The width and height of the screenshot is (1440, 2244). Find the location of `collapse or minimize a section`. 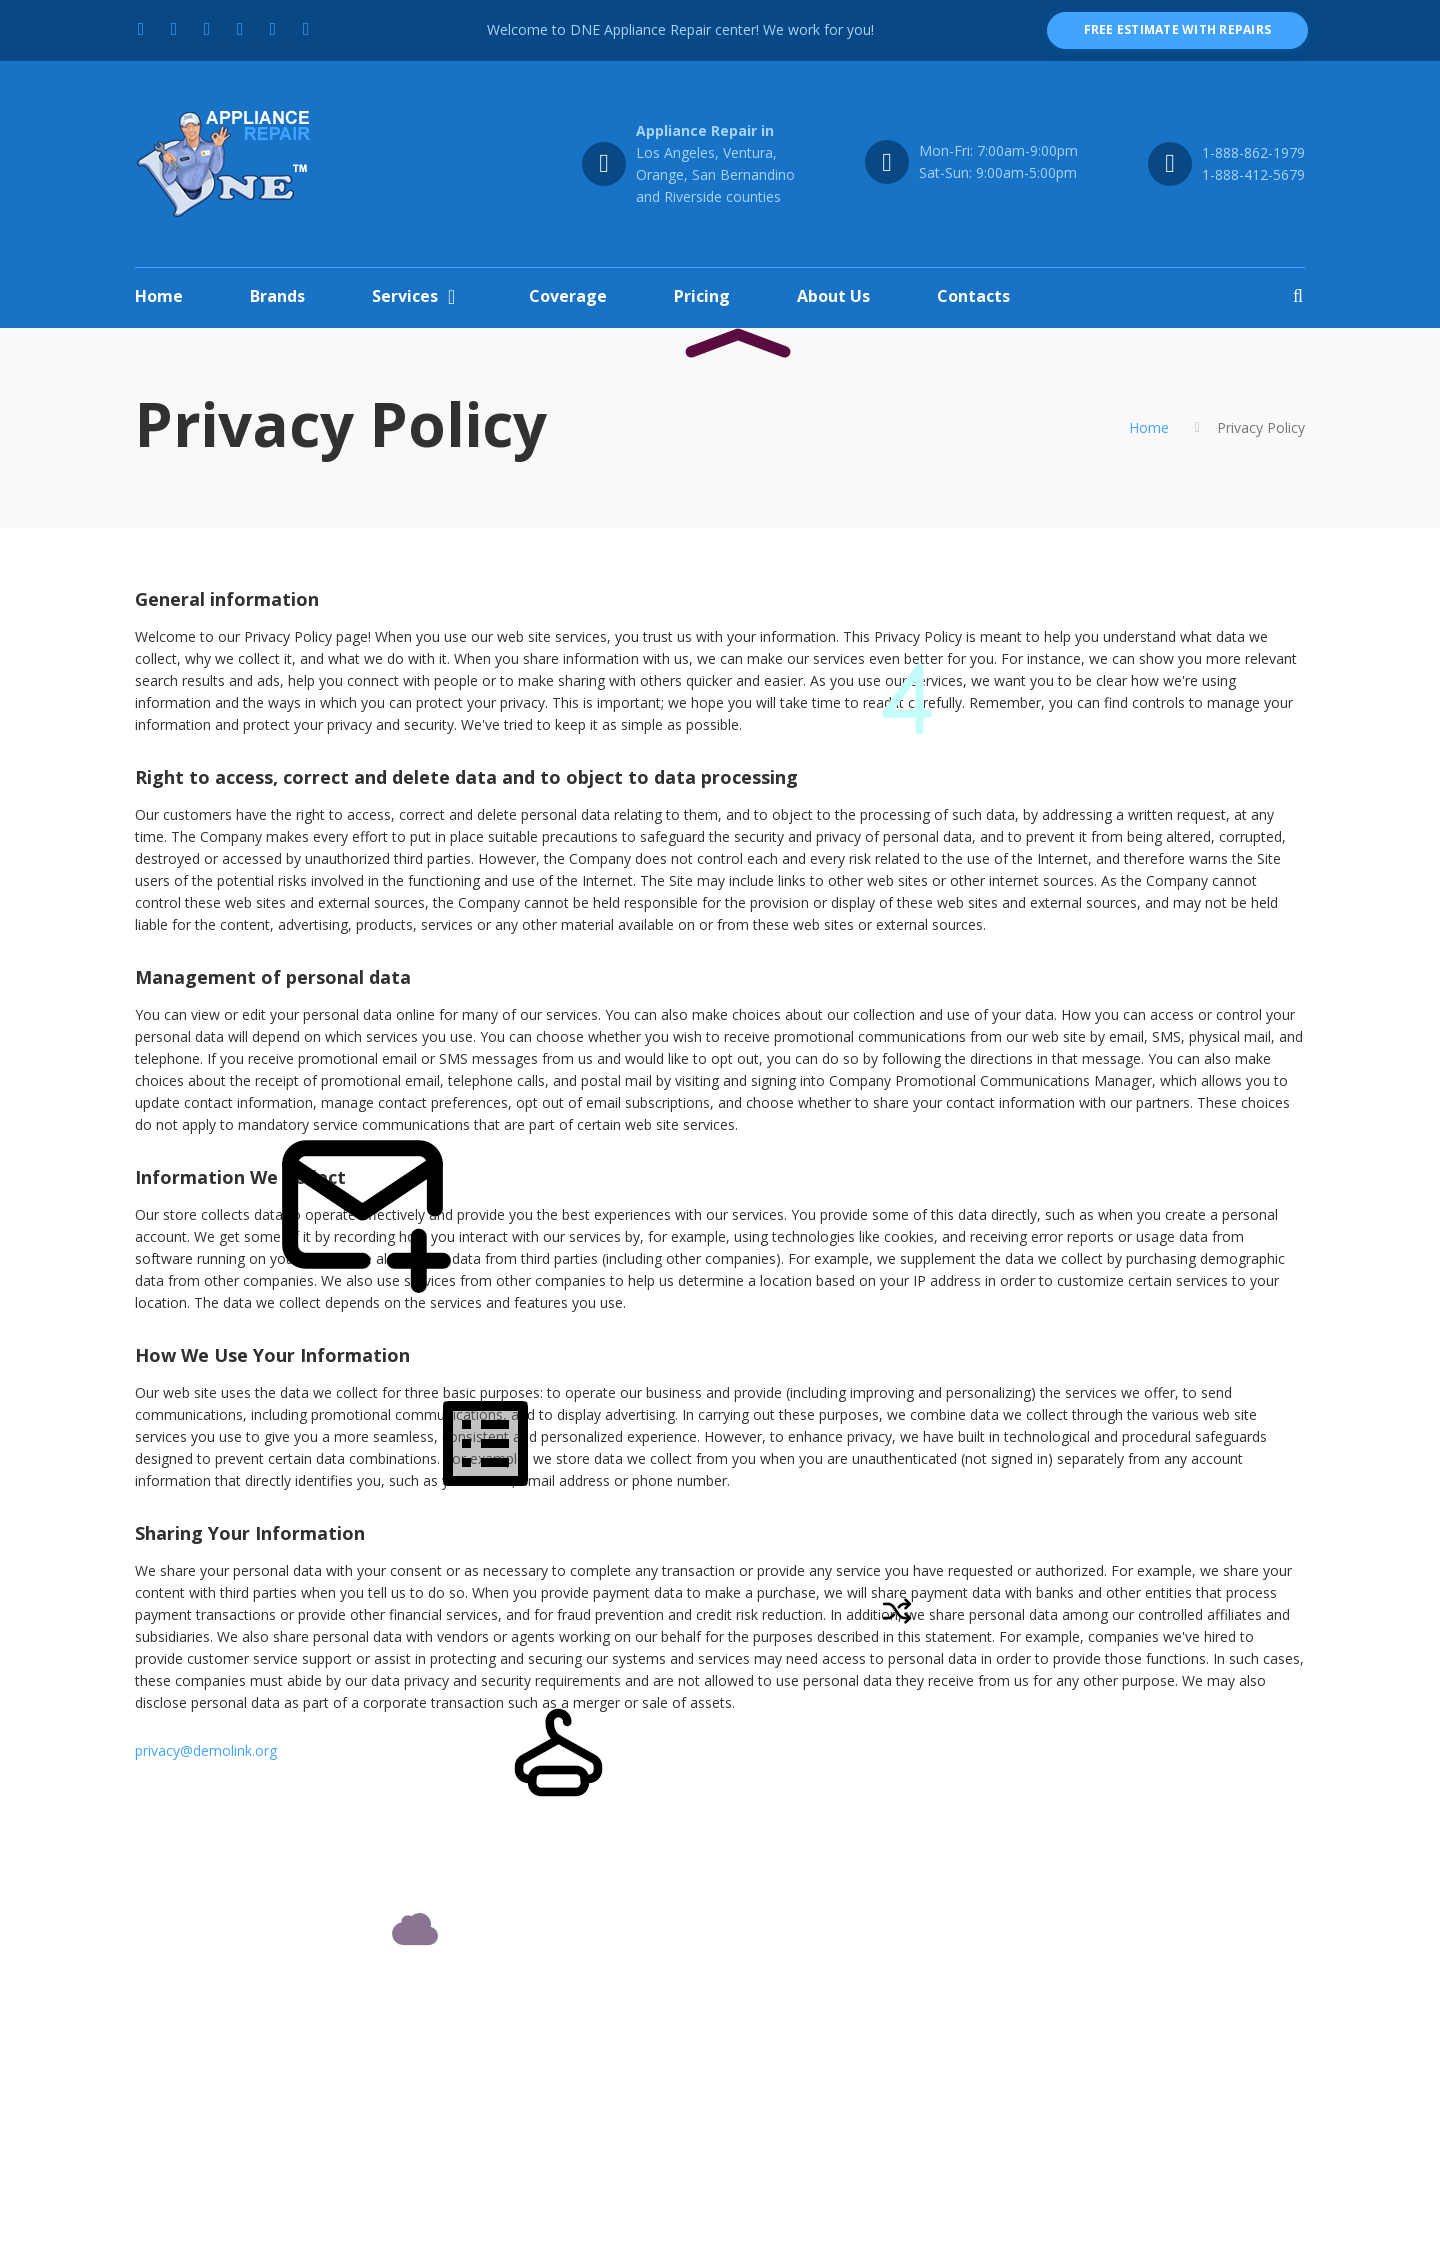

collapse or minimize a section is located at coordinates (738, 346).